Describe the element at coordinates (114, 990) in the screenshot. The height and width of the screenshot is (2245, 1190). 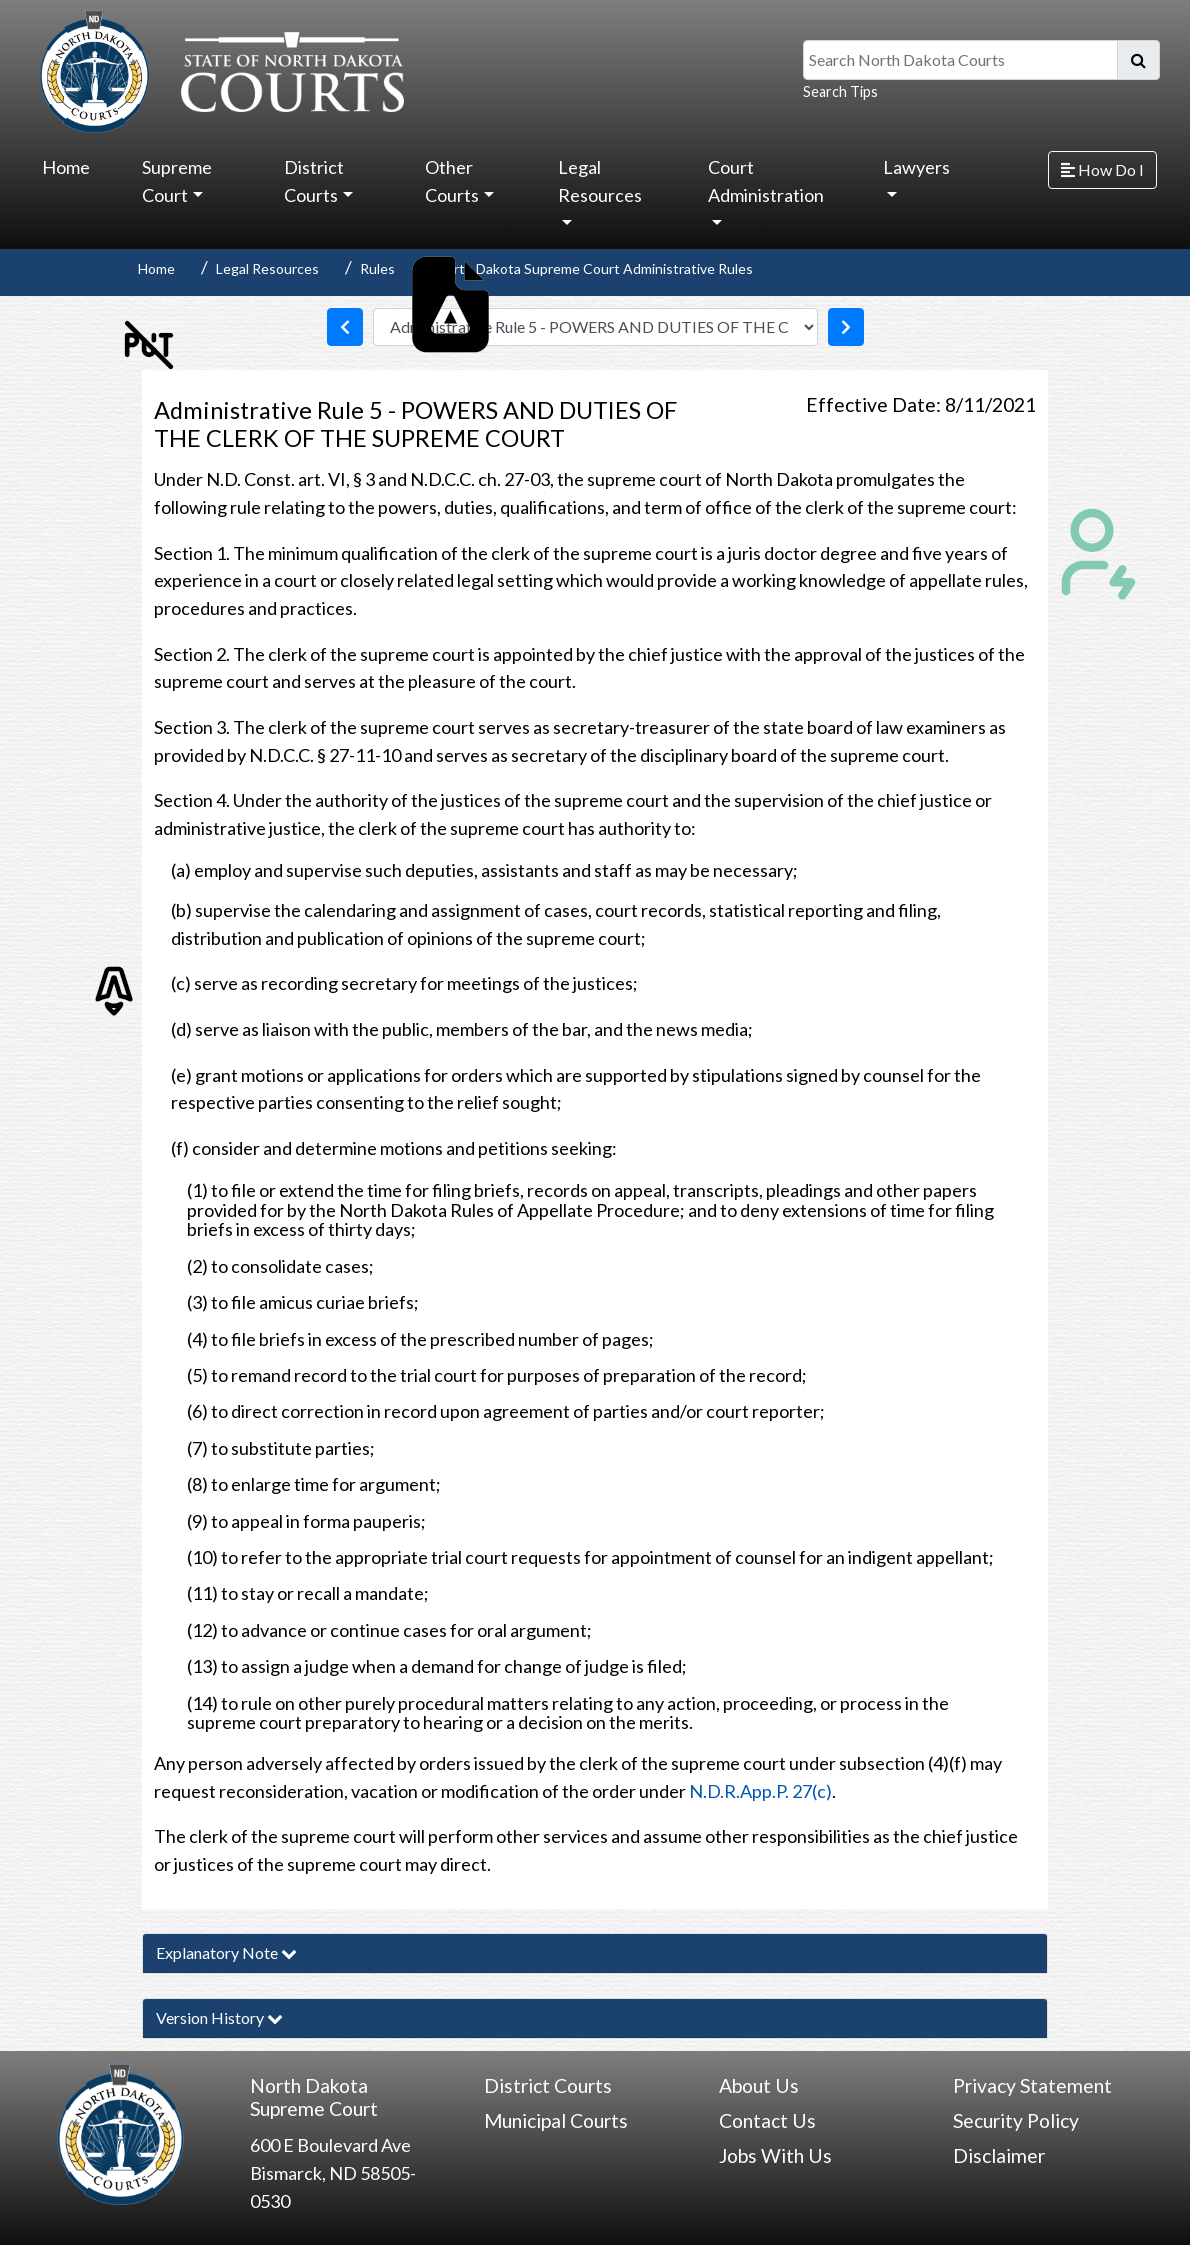
I see `astro framework logo` at that location.